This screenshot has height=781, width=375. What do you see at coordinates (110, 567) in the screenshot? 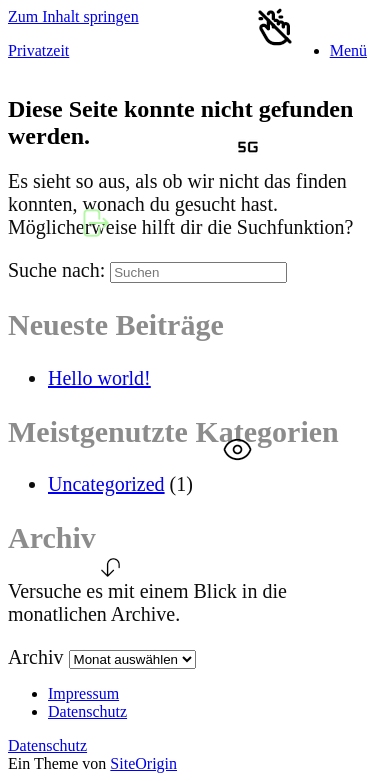
I see `redo an action` at bounding box center [110, 567].